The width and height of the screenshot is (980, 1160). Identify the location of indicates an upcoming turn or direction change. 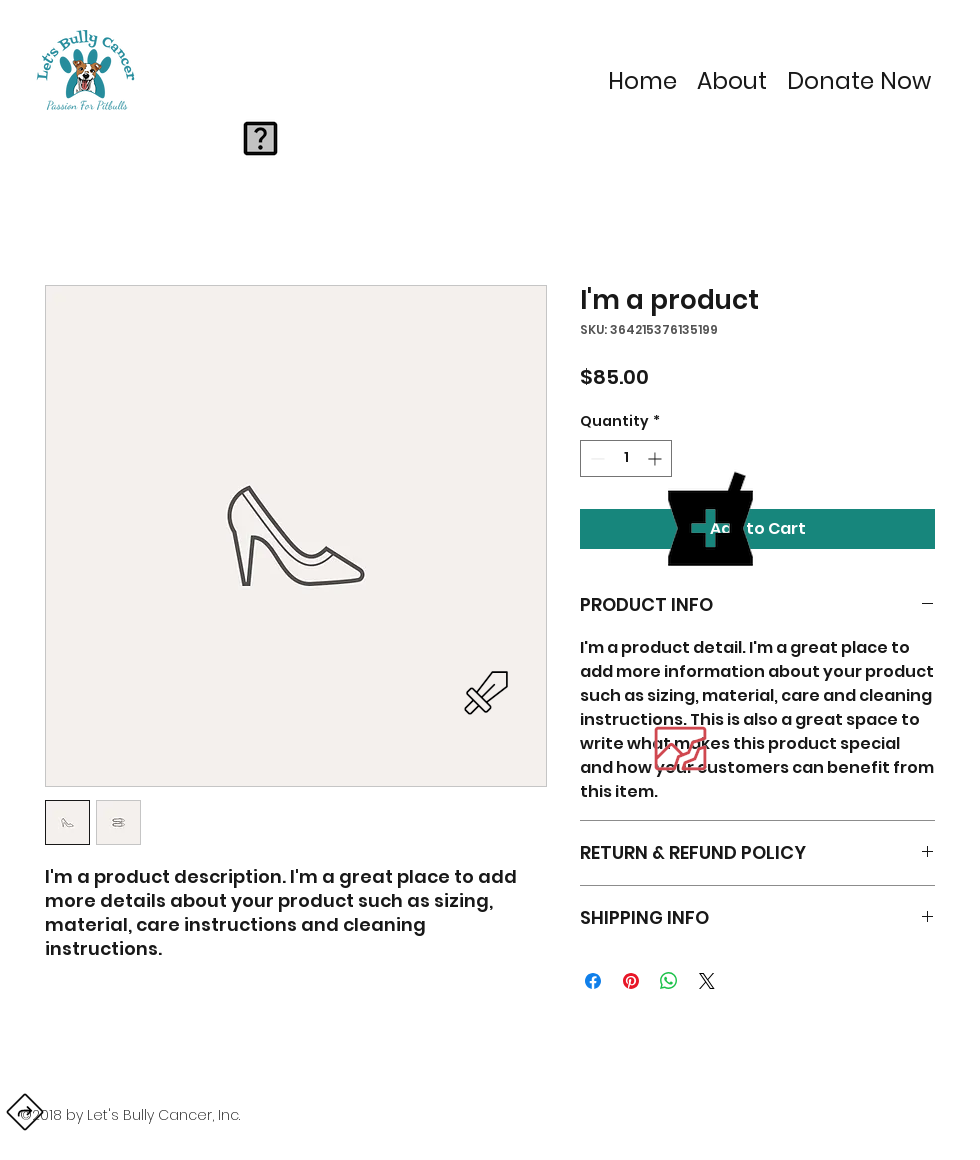
(25, 1112).